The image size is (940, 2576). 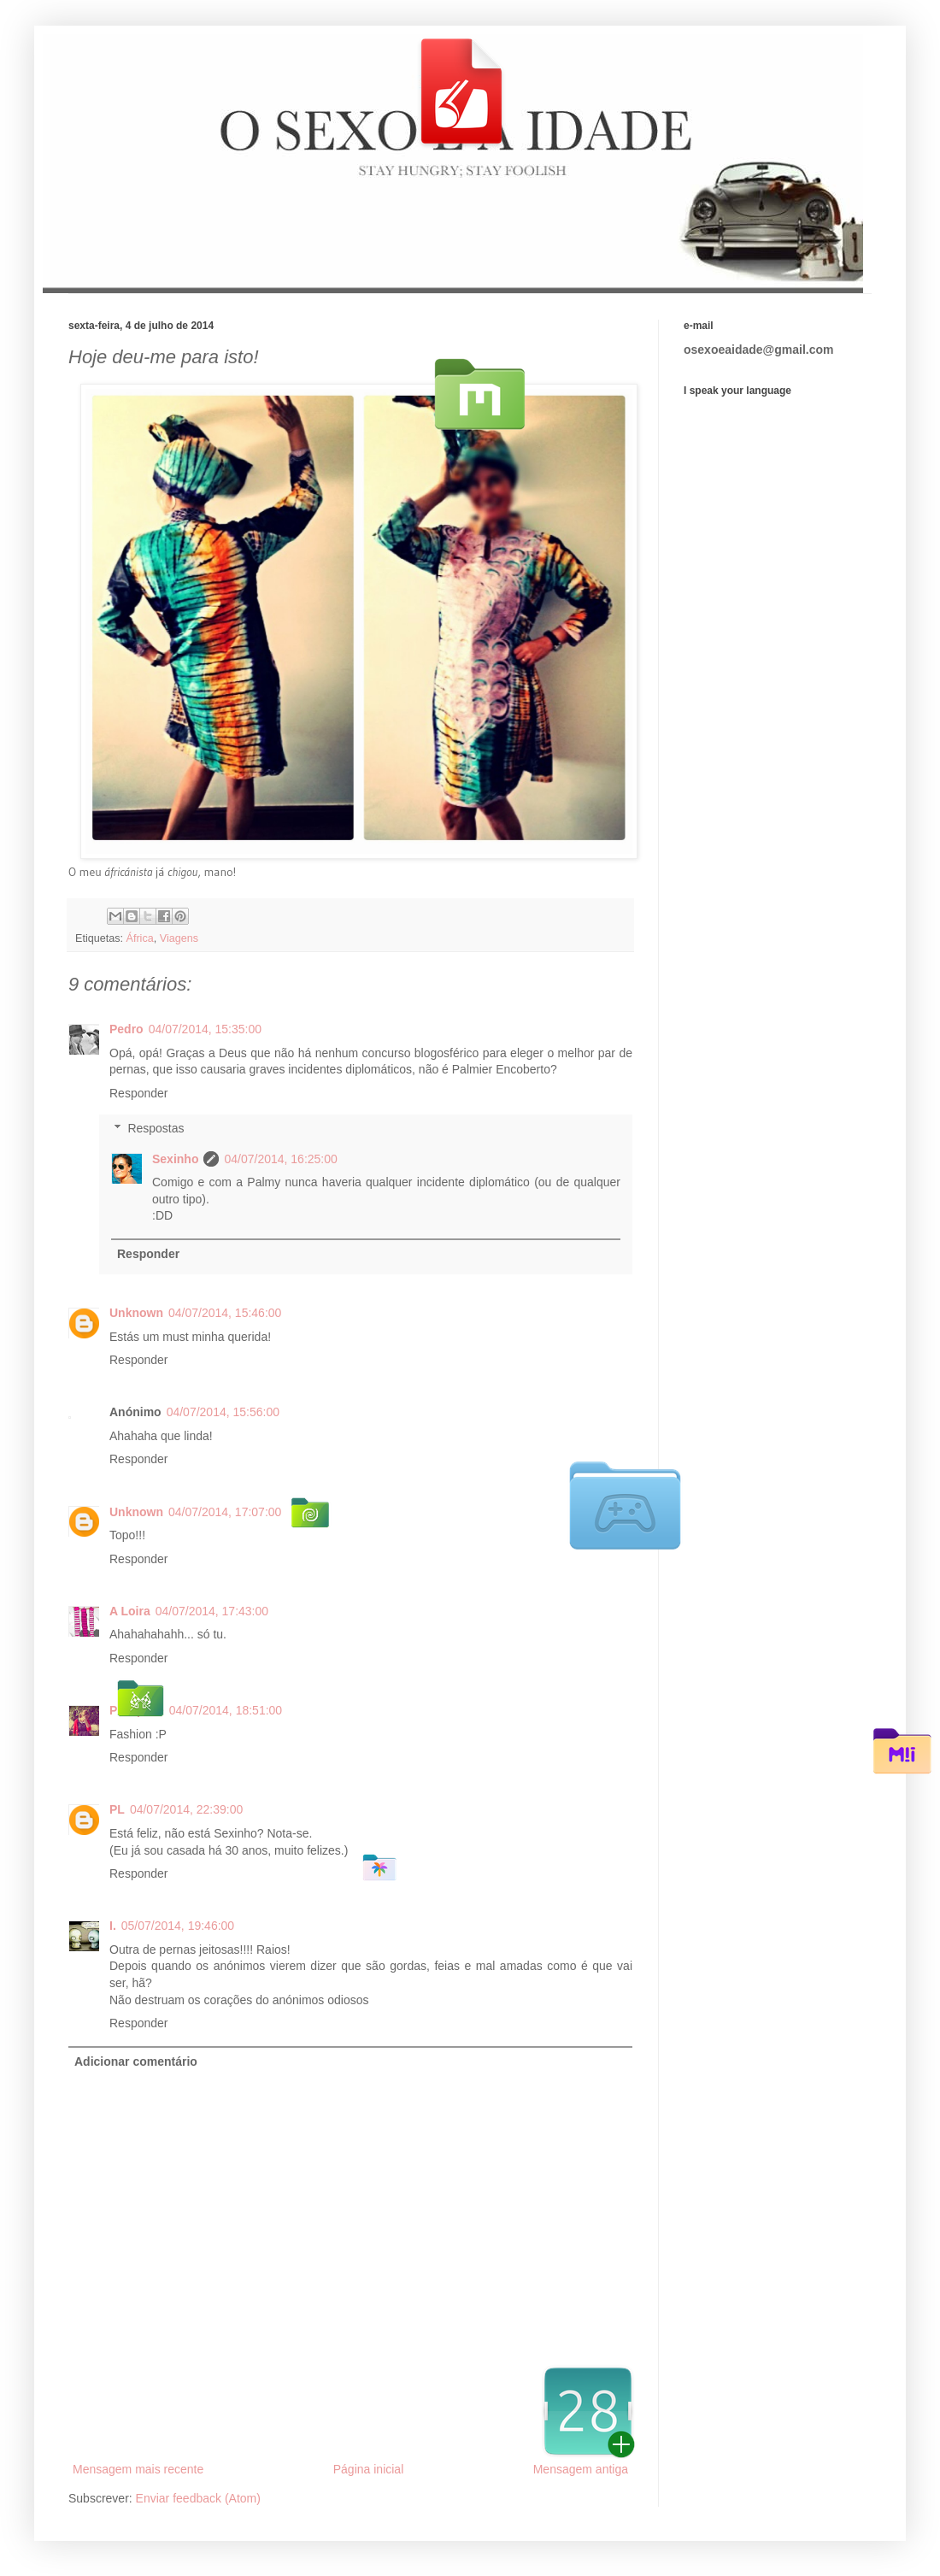 What do you see at coordinates (461, 93) in the screenshot?
I see `a postscript document file` at bounding box center [461, 93].